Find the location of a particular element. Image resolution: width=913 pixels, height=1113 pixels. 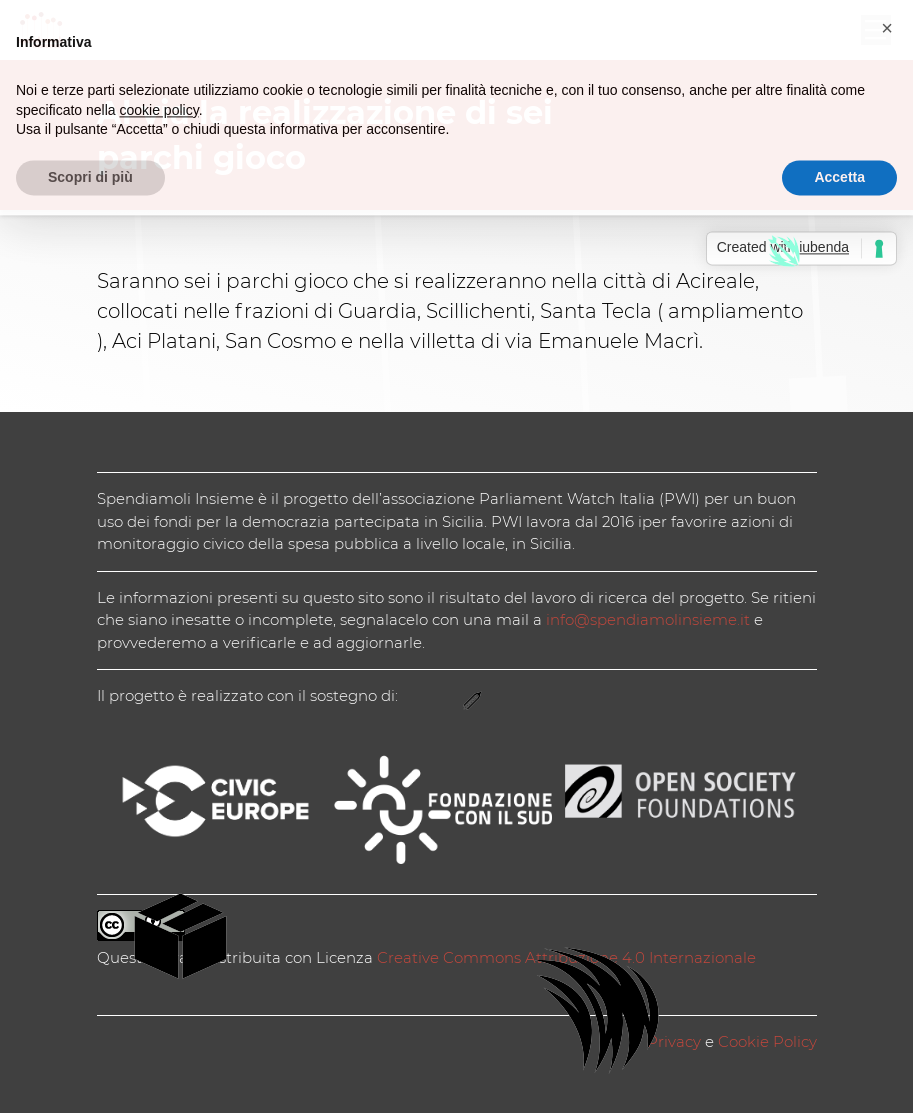

equip a magical or enchanted weapon is located at coordinates (472, 700).